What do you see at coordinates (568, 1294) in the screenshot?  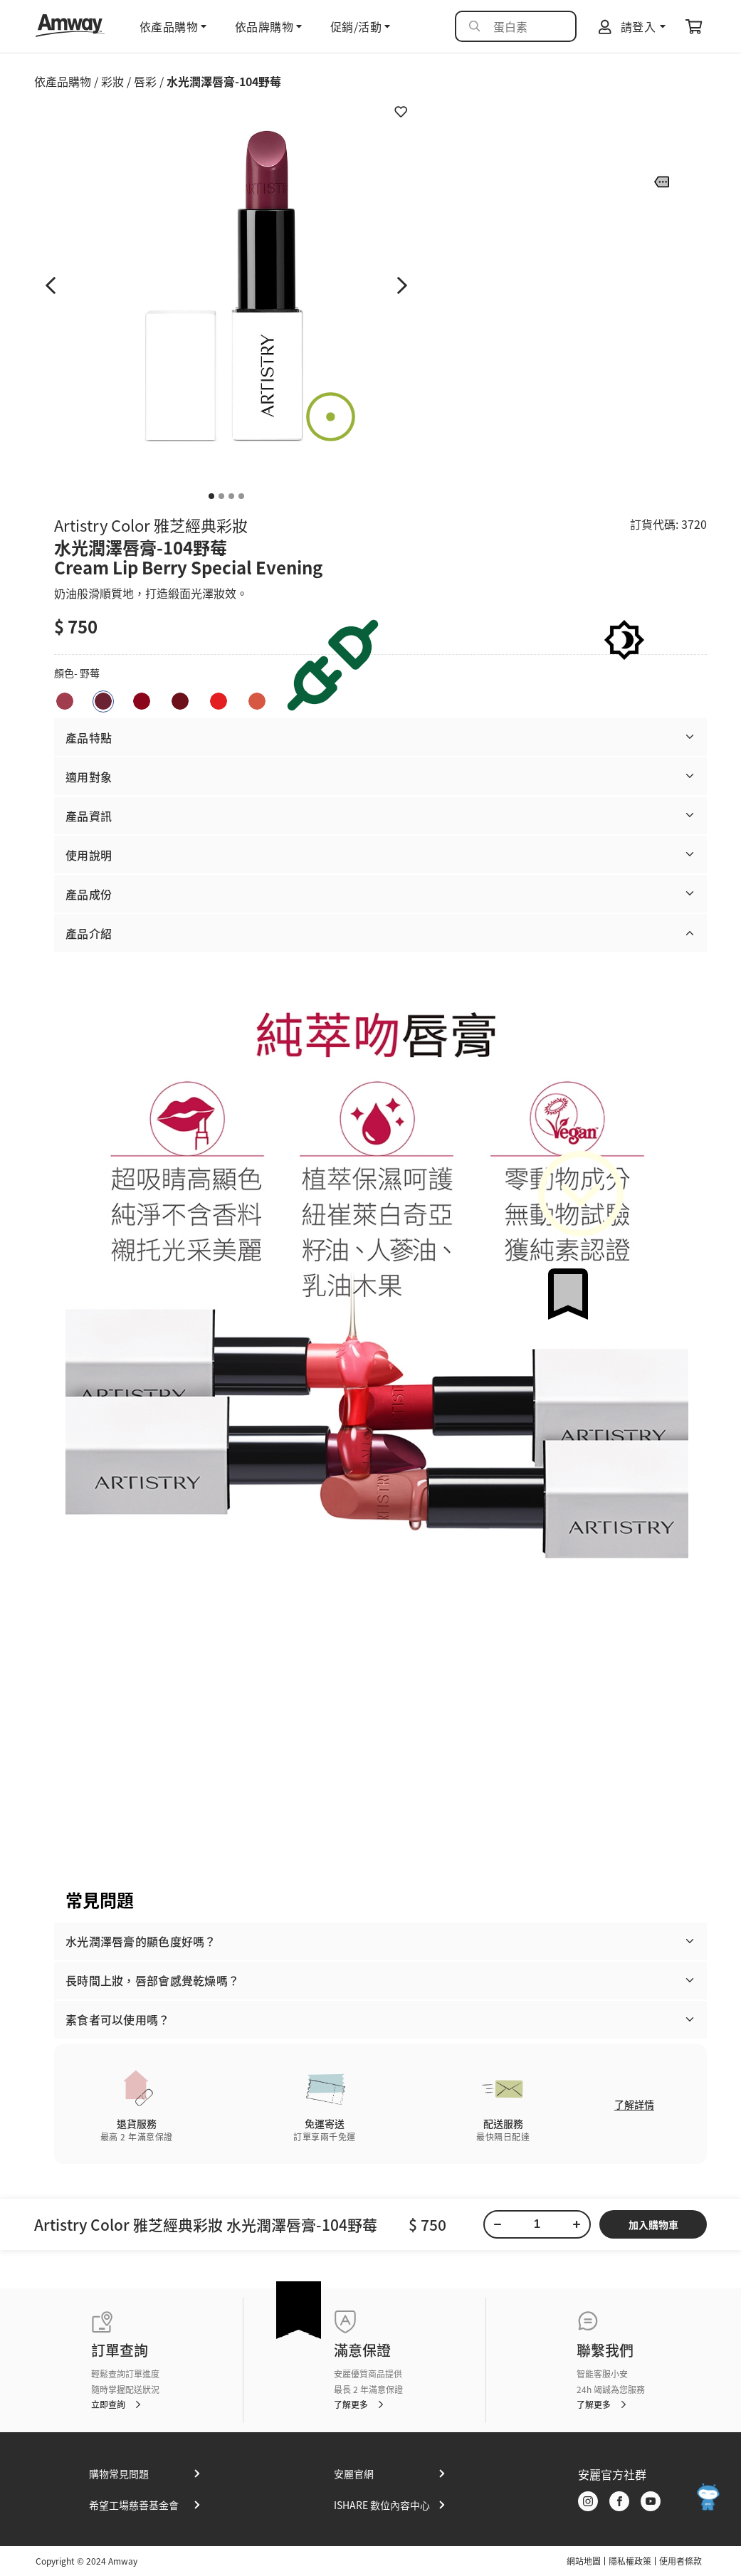 I see `save this item for later` at bounding box center [568, 1294].